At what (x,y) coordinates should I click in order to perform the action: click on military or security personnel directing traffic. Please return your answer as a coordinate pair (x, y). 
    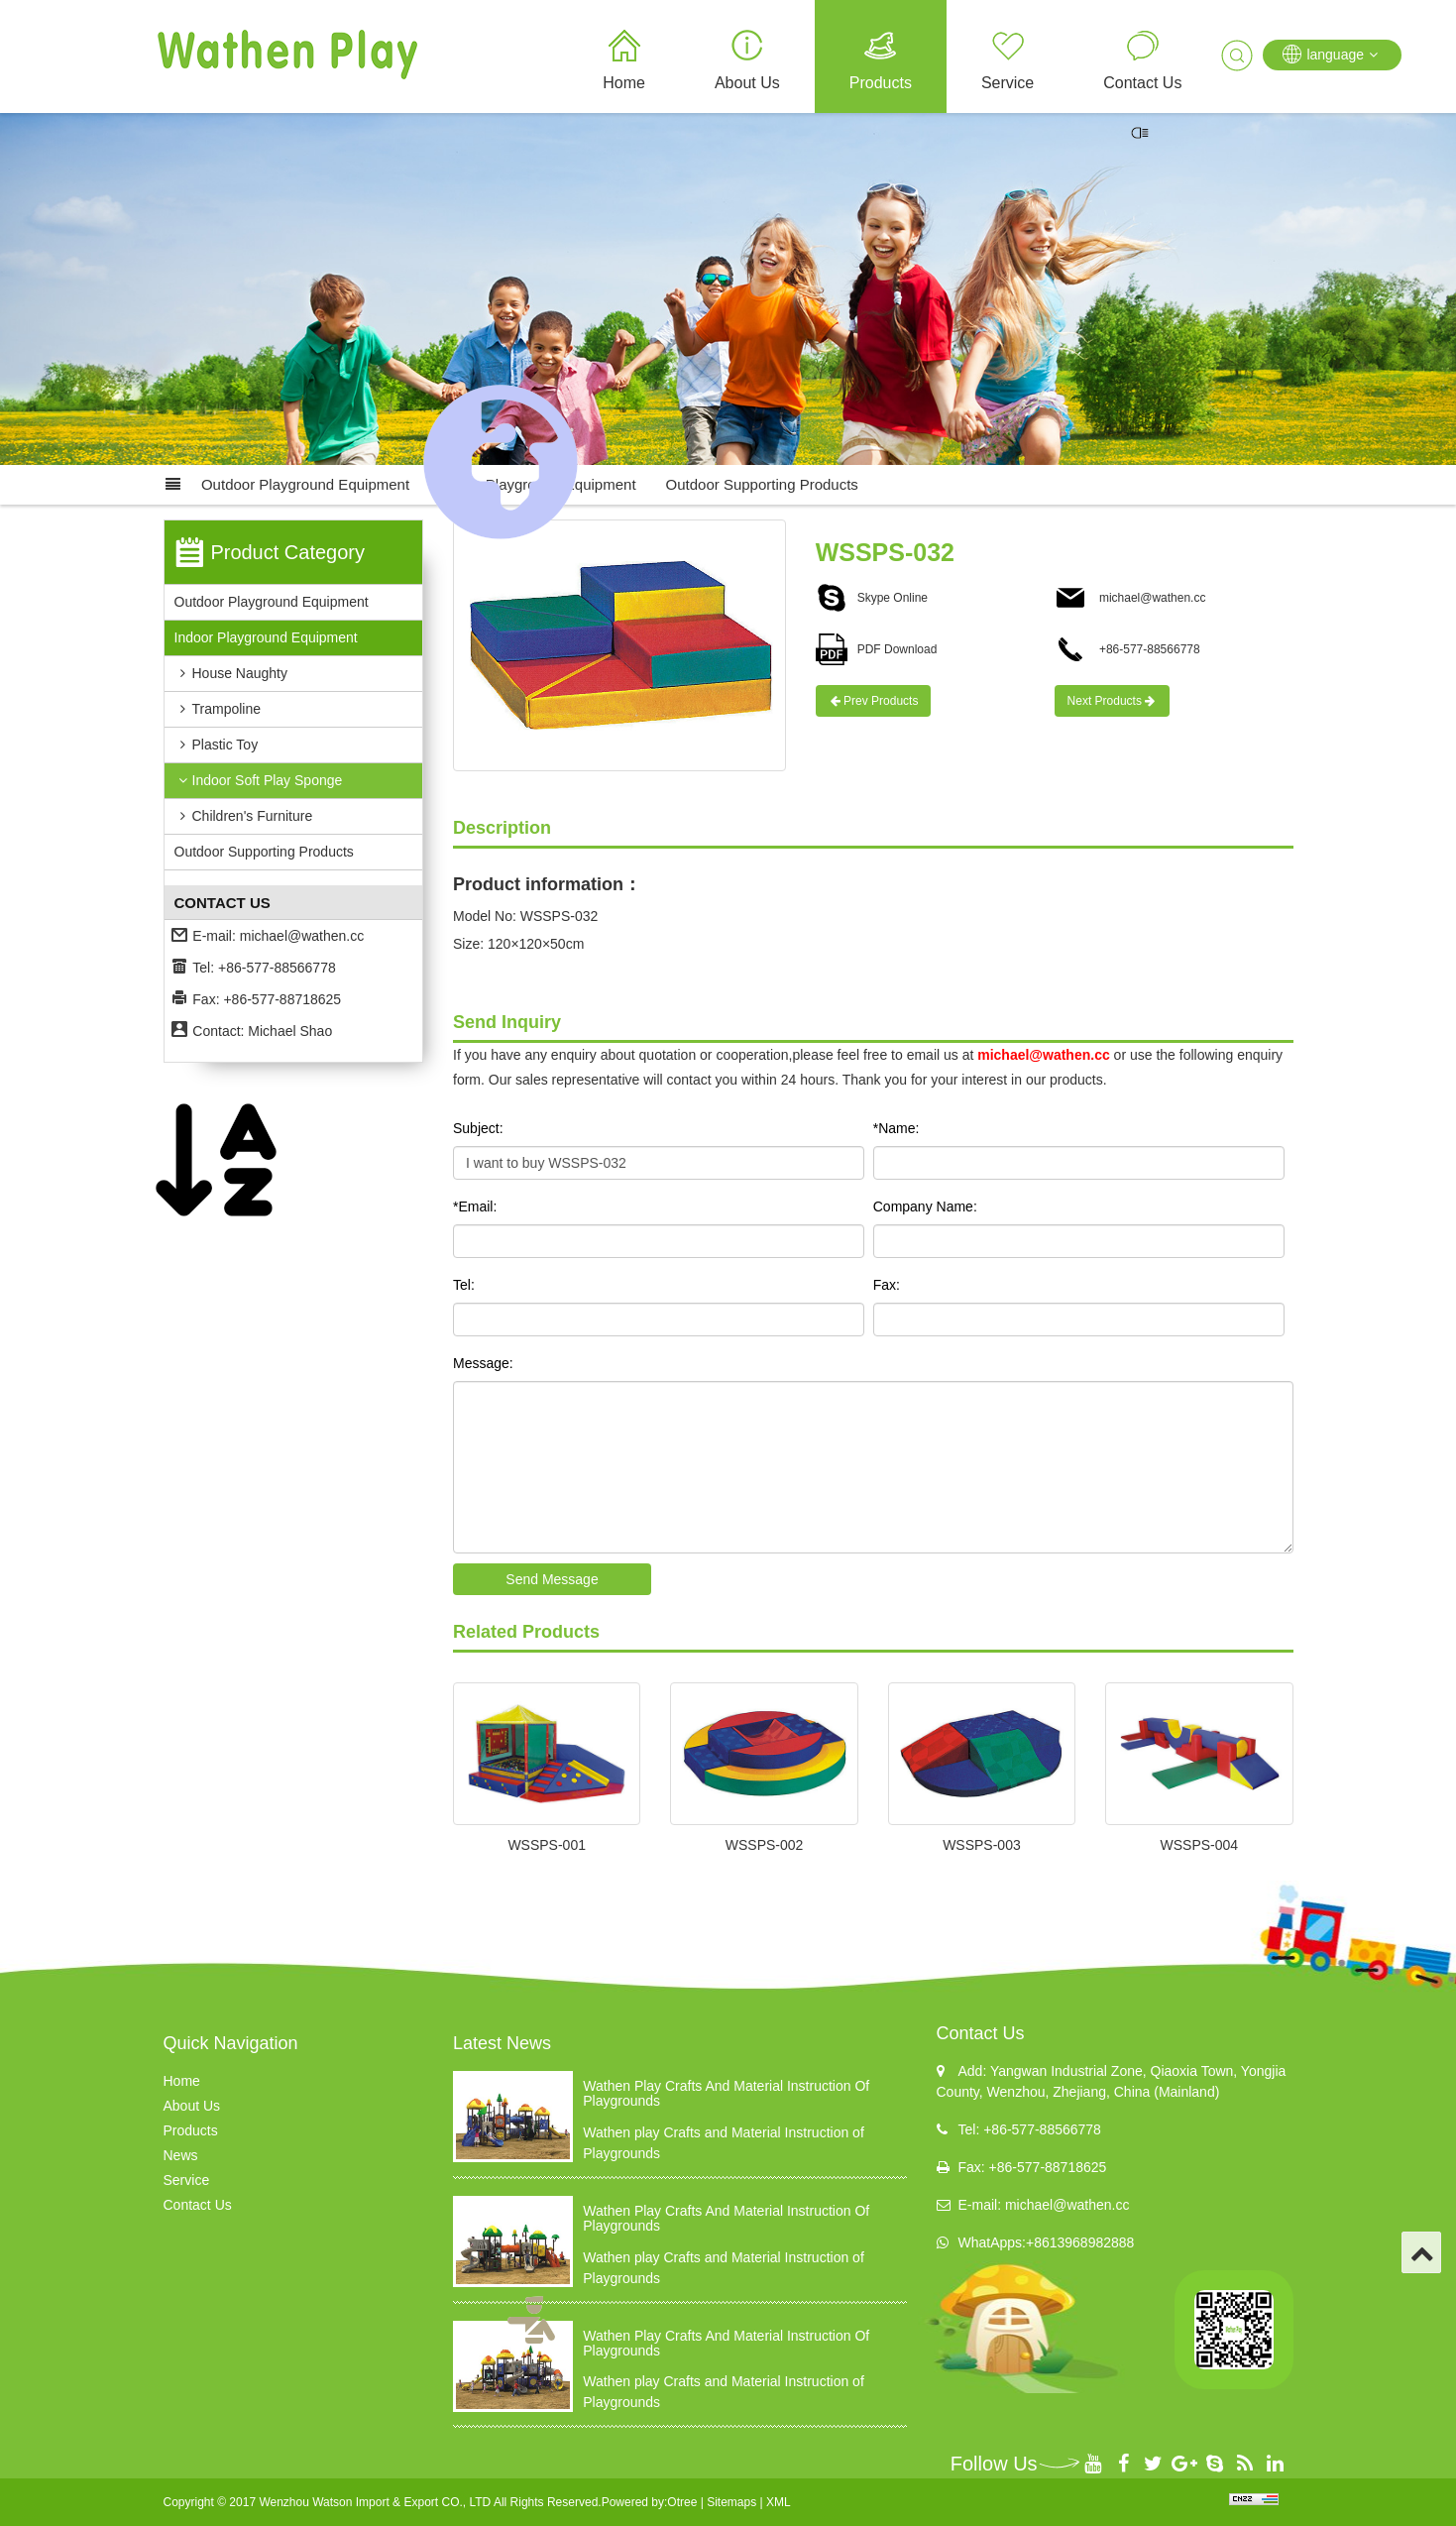
    Looking at the image, I should click on (531, 2320).